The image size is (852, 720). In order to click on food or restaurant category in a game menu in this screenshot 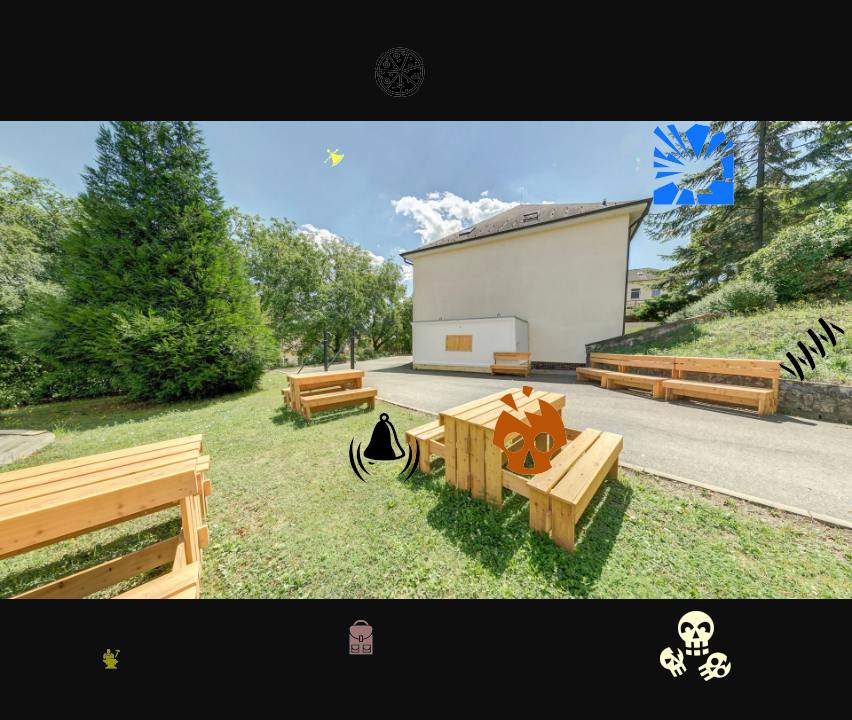, I will do `click(400, 72)`.